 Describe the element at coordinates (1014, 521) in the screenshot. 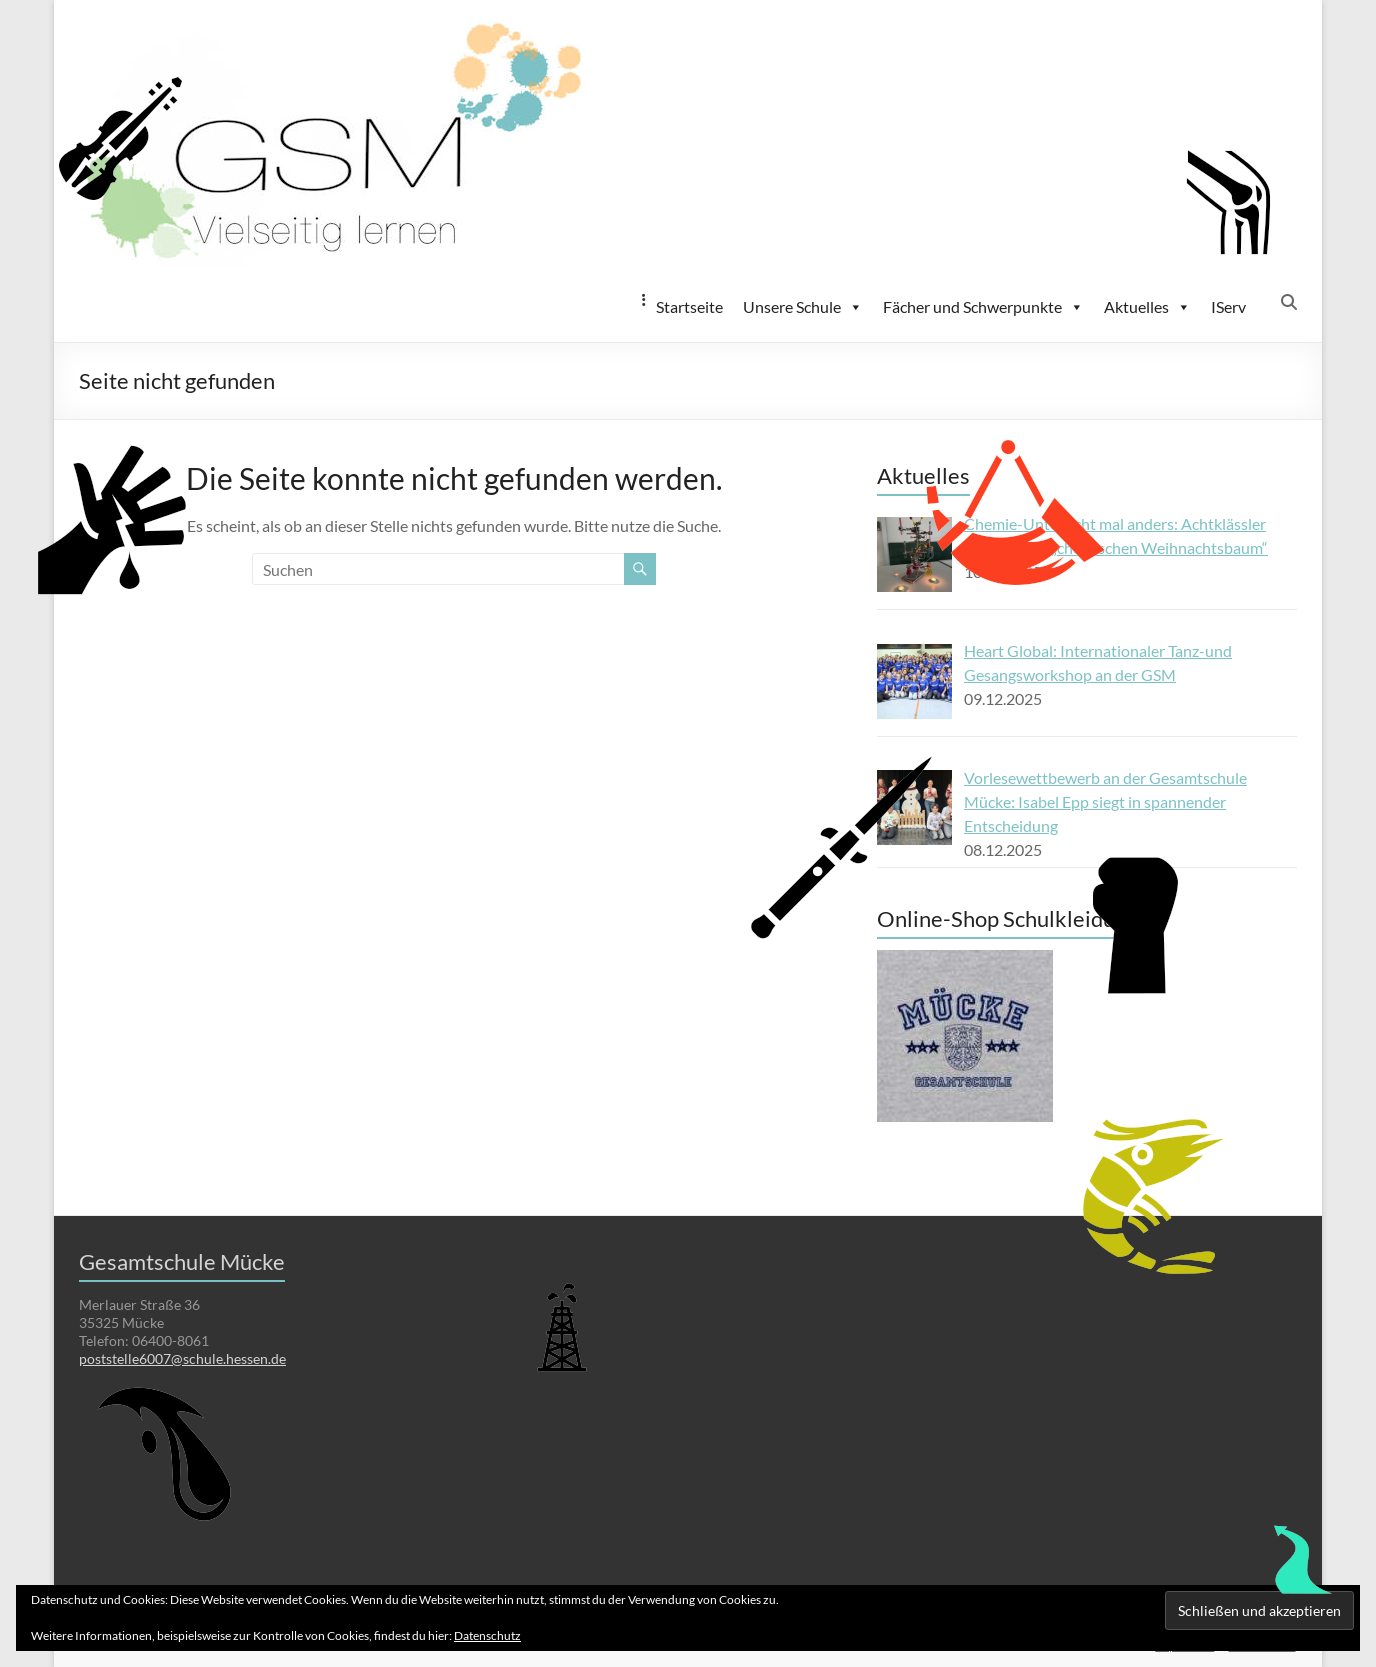

I see `equip or use hunting horn instrument` at that location.